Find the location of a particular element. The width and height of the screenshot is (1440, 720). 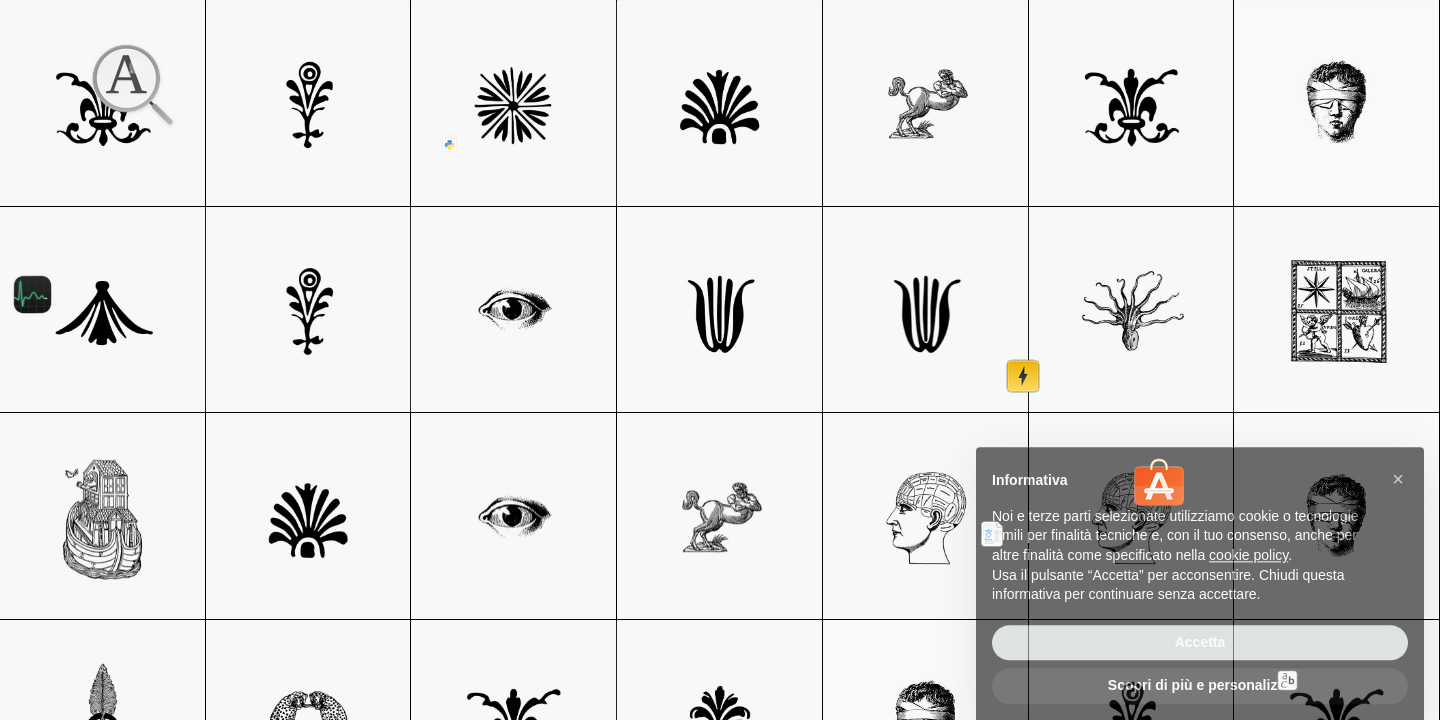

open the software store to browse and install applications is located at coordinates (1159, 486).